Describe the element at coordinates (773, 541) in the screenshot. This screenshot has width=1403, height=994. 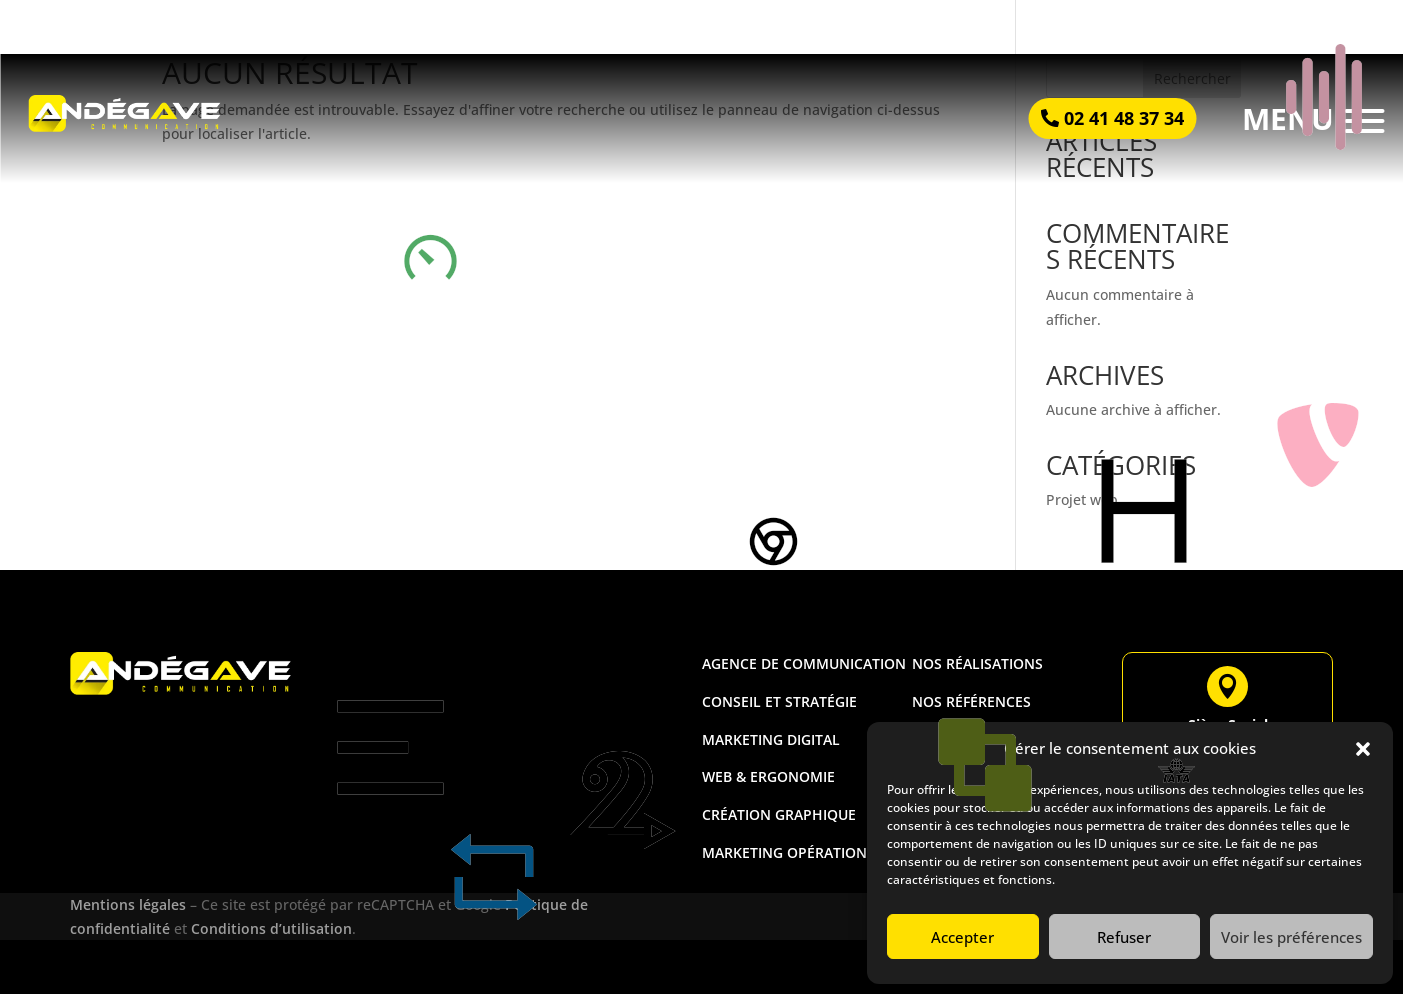
I see `open Google Chrome browser` at that location.